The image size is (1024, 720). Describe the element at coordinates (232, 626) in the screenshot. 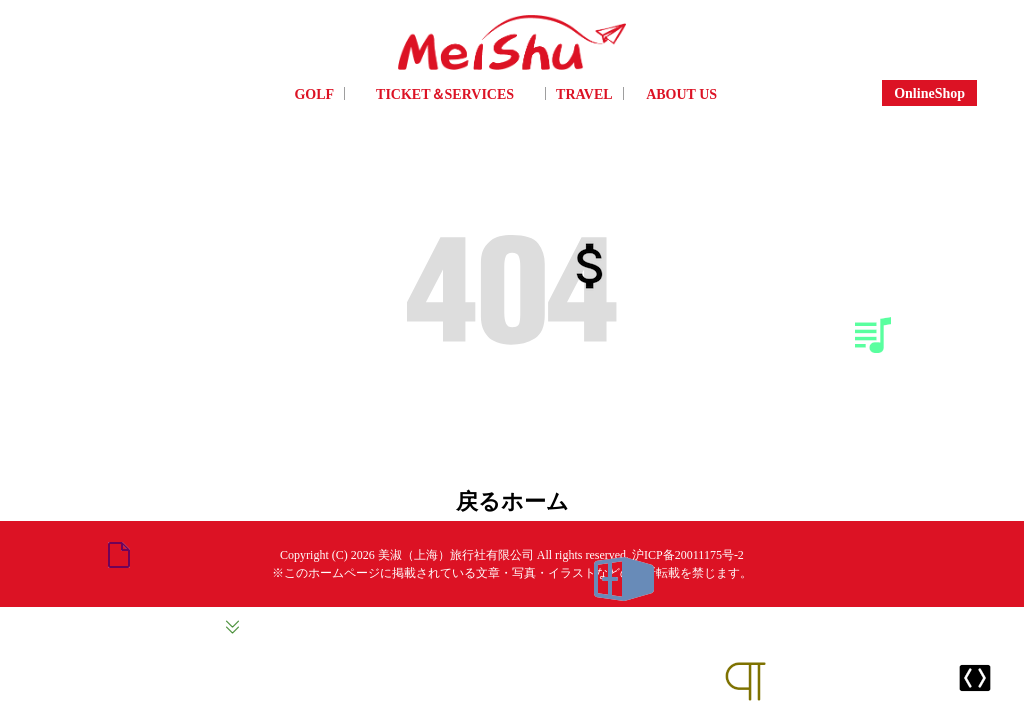

I see `expand content or show more items` at that location.